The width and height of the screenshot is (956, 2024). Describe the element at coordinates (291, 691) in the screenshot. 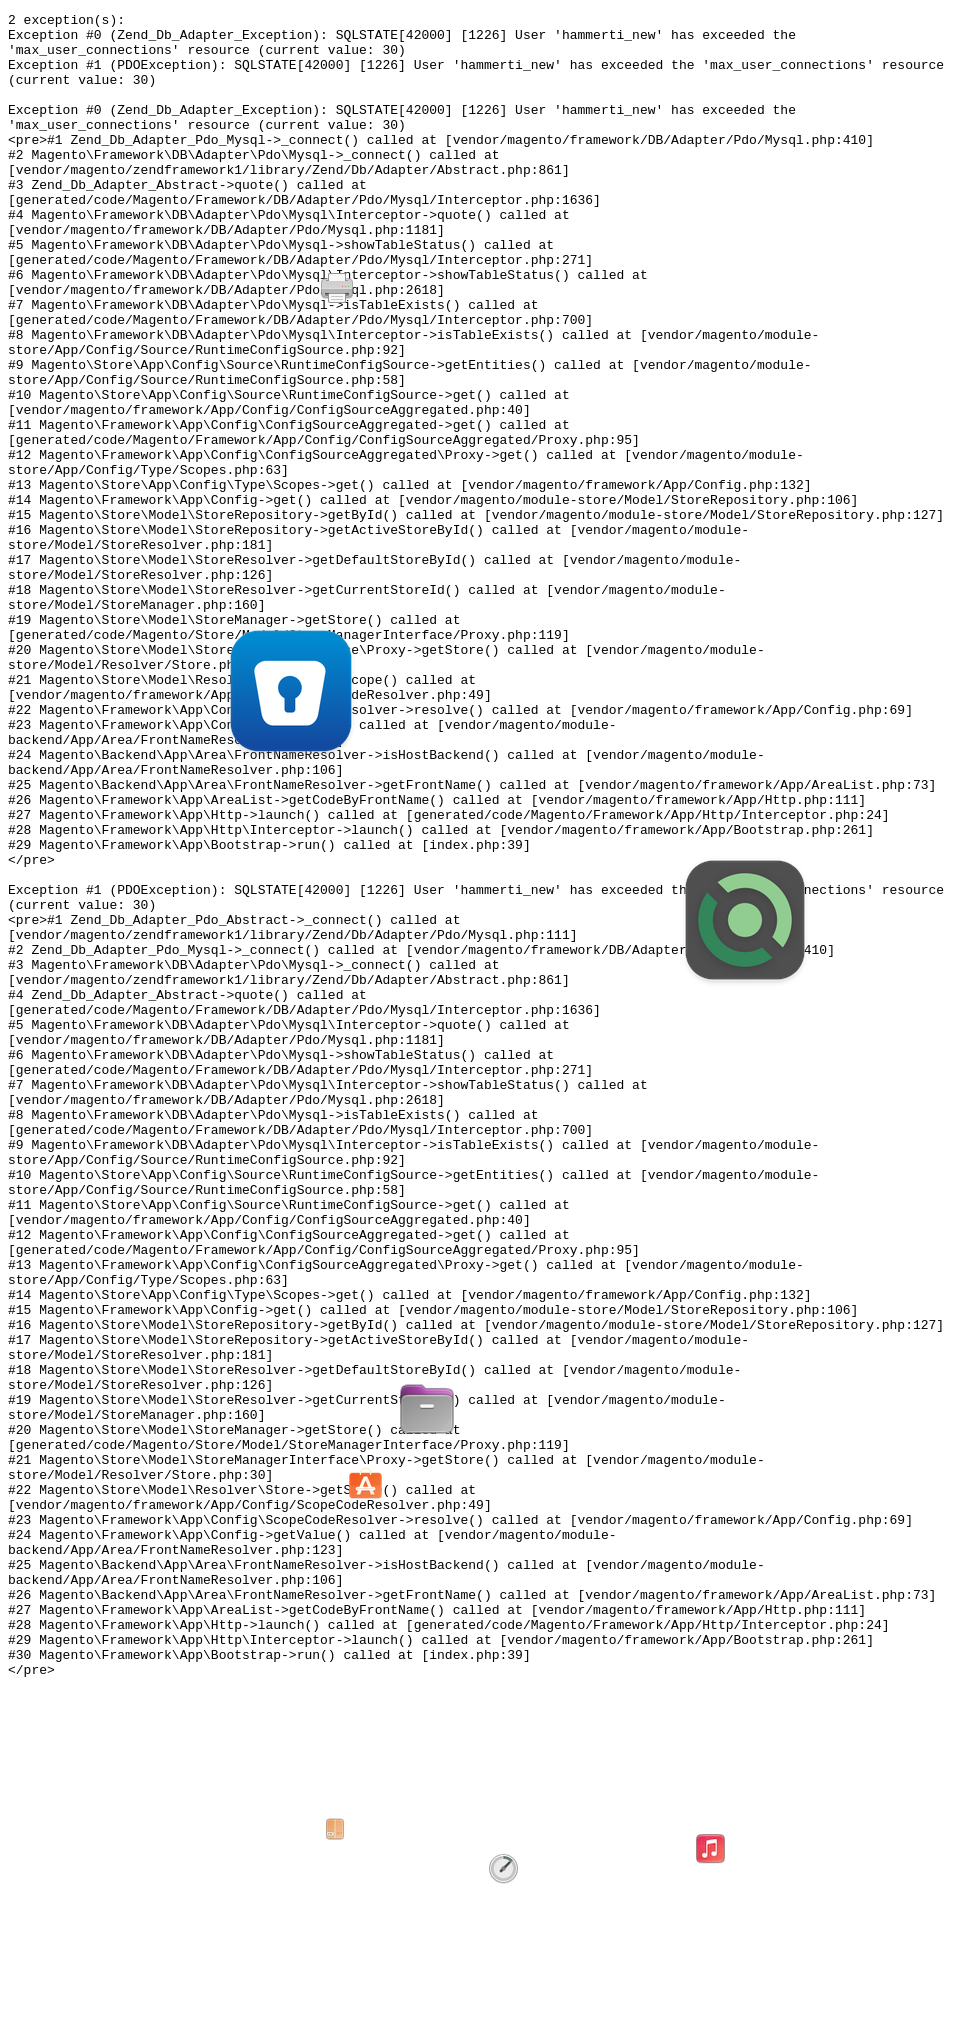

I see `open enpass password manager` at that location.